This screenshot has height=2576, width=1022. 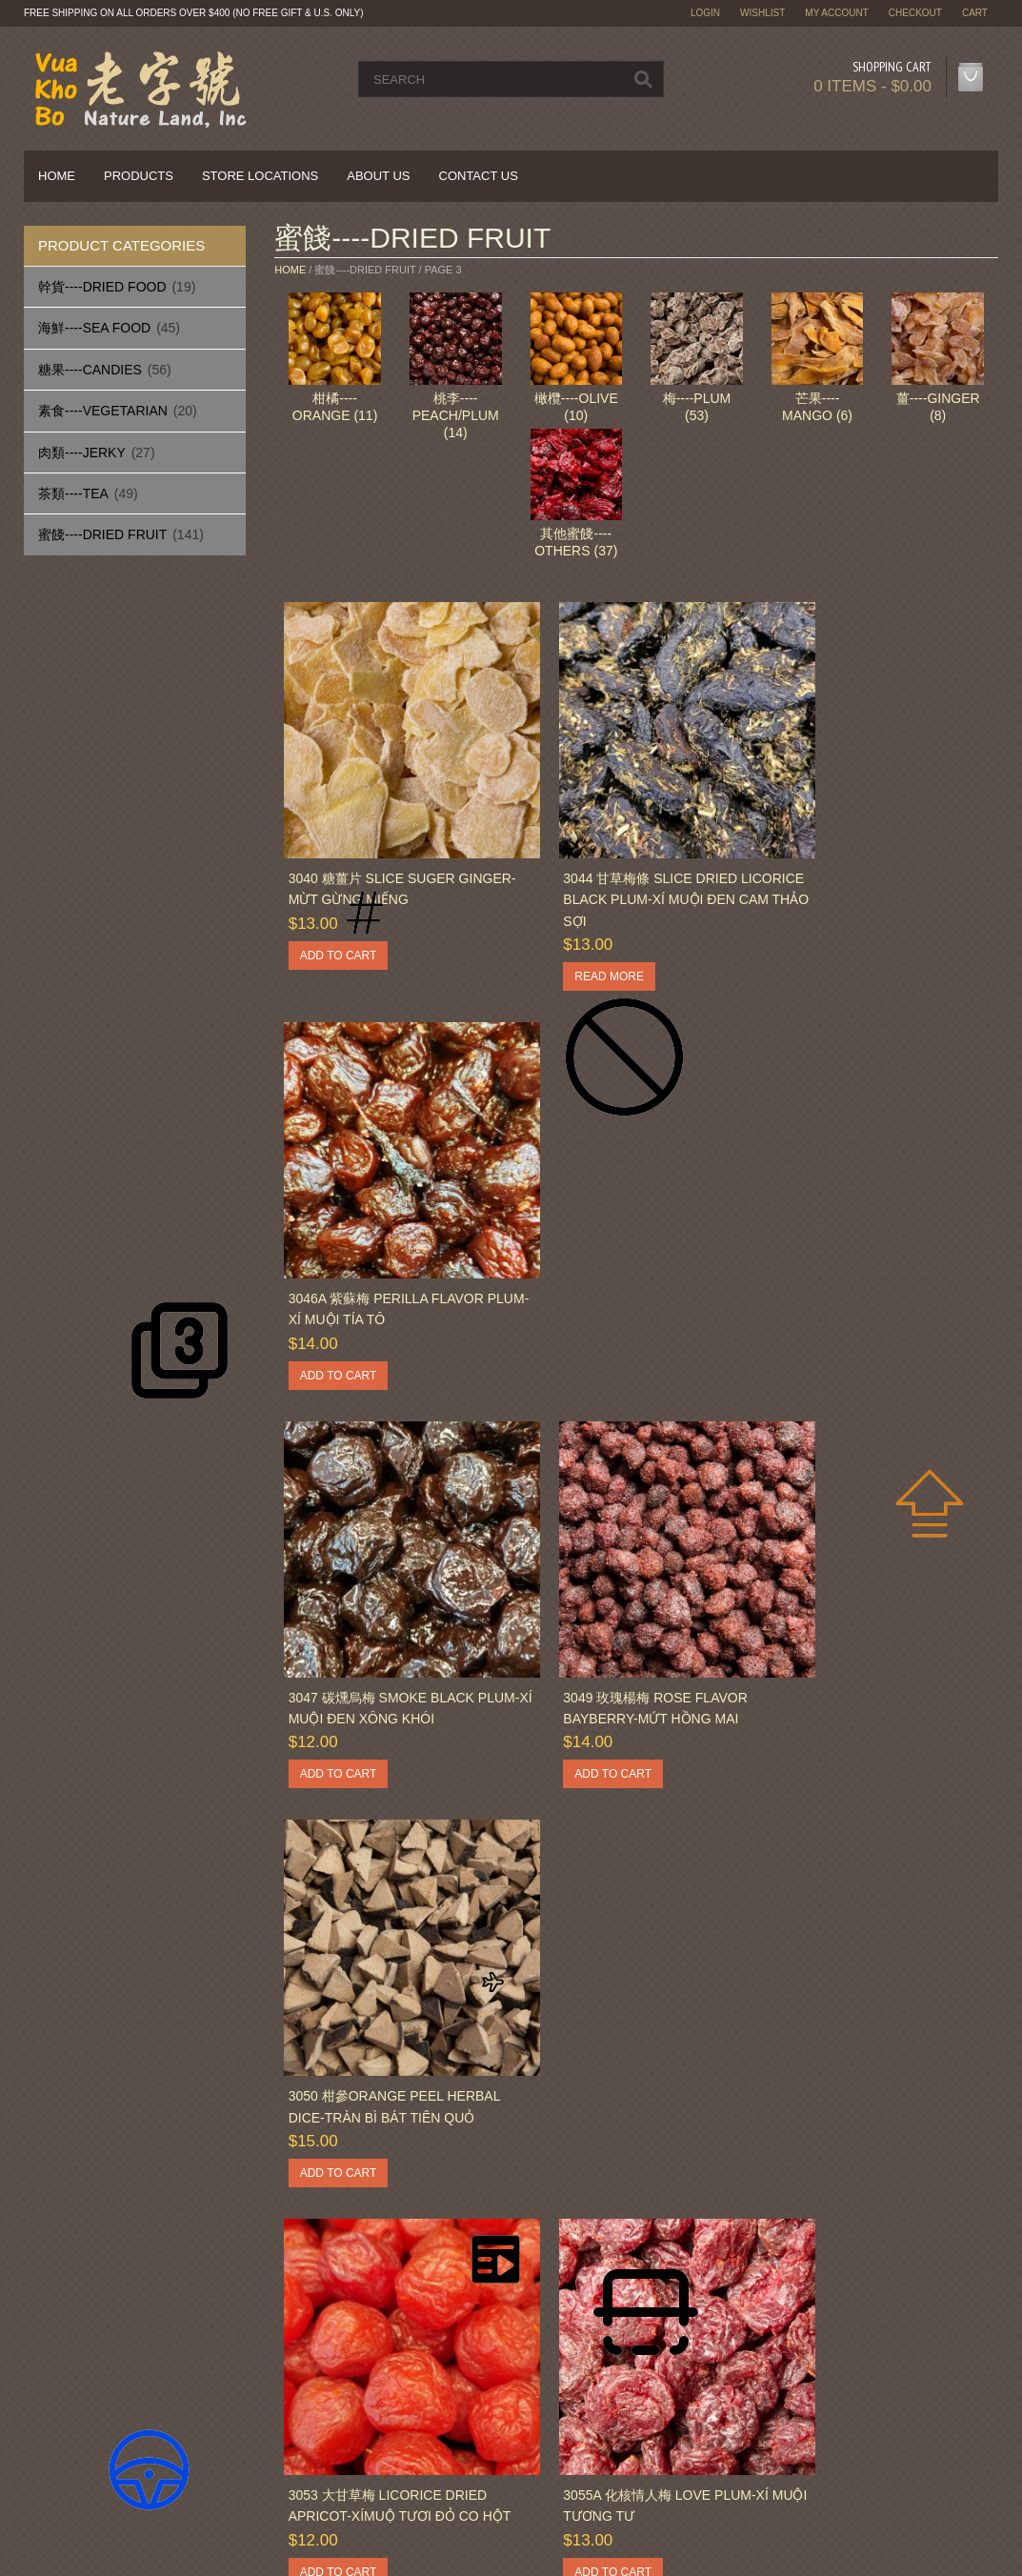 I want to click on indicates a blocked or prohibited action, so click(x=624, y=1057).